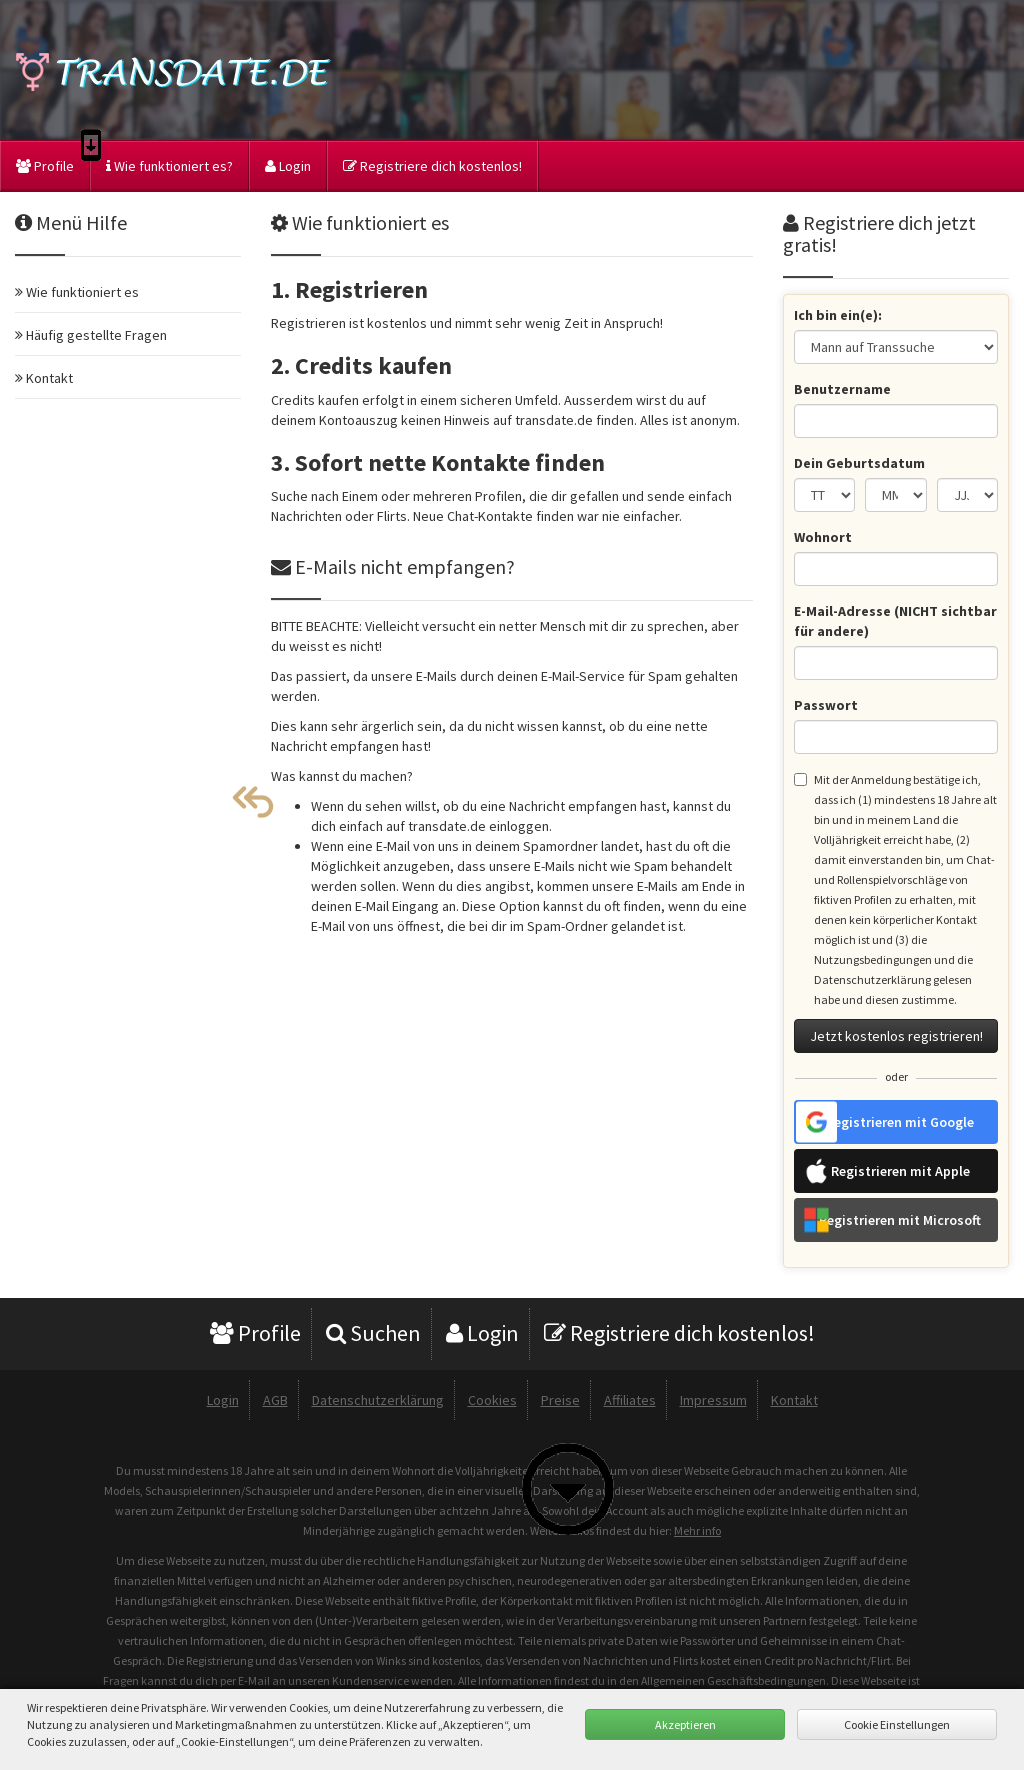 The image size is (1024, 1770). I want to click on undo multiple actions, so click(253, 802).